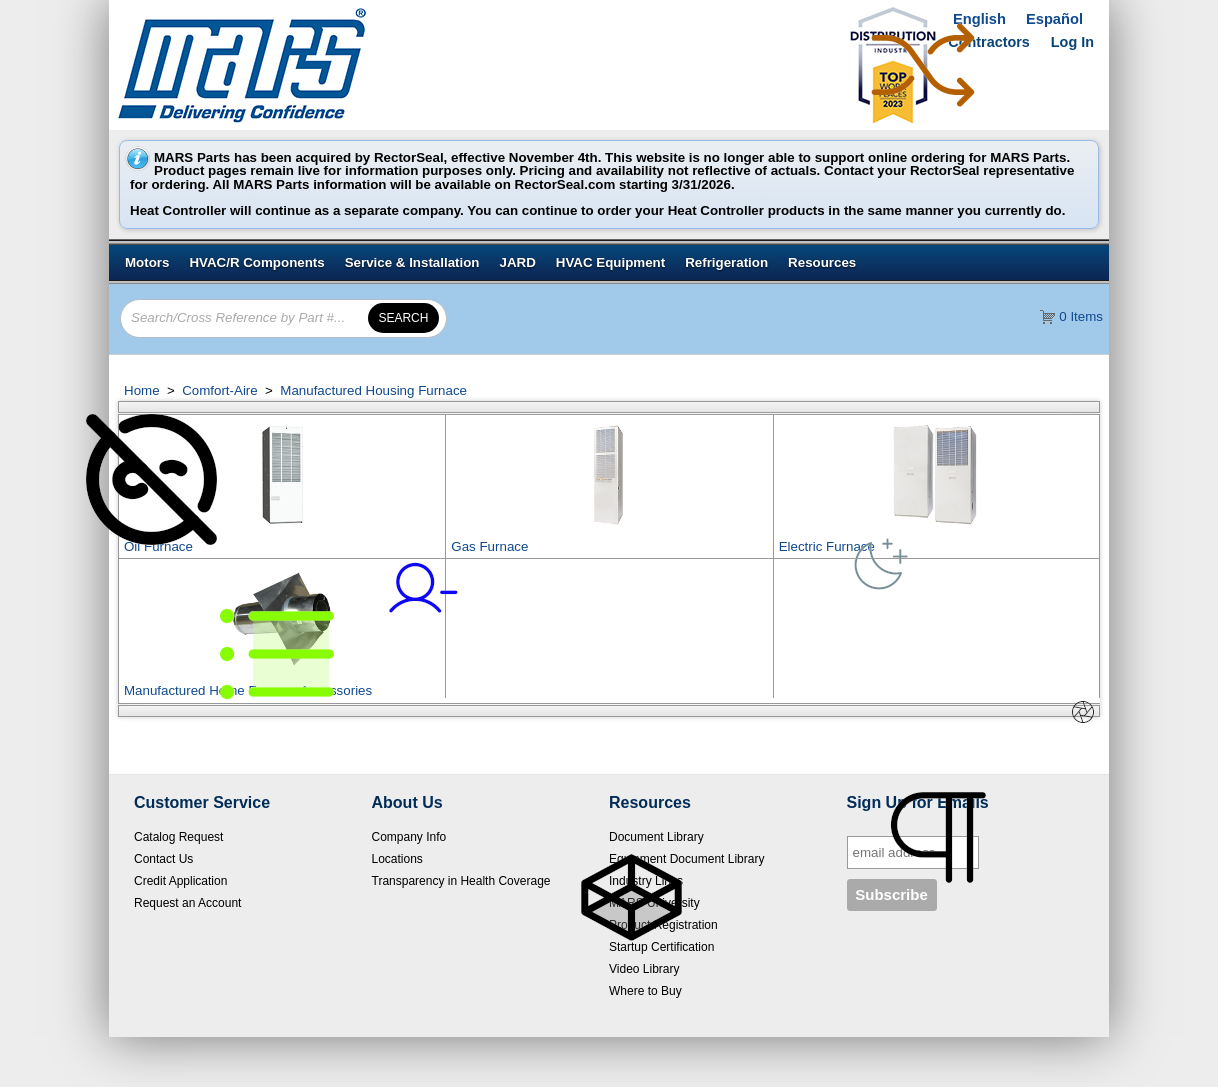  What do you see at coordinates (151, 479) in the screenshot?
I see `indicates content is not under creative commons license` at bounding box center [151, 479].